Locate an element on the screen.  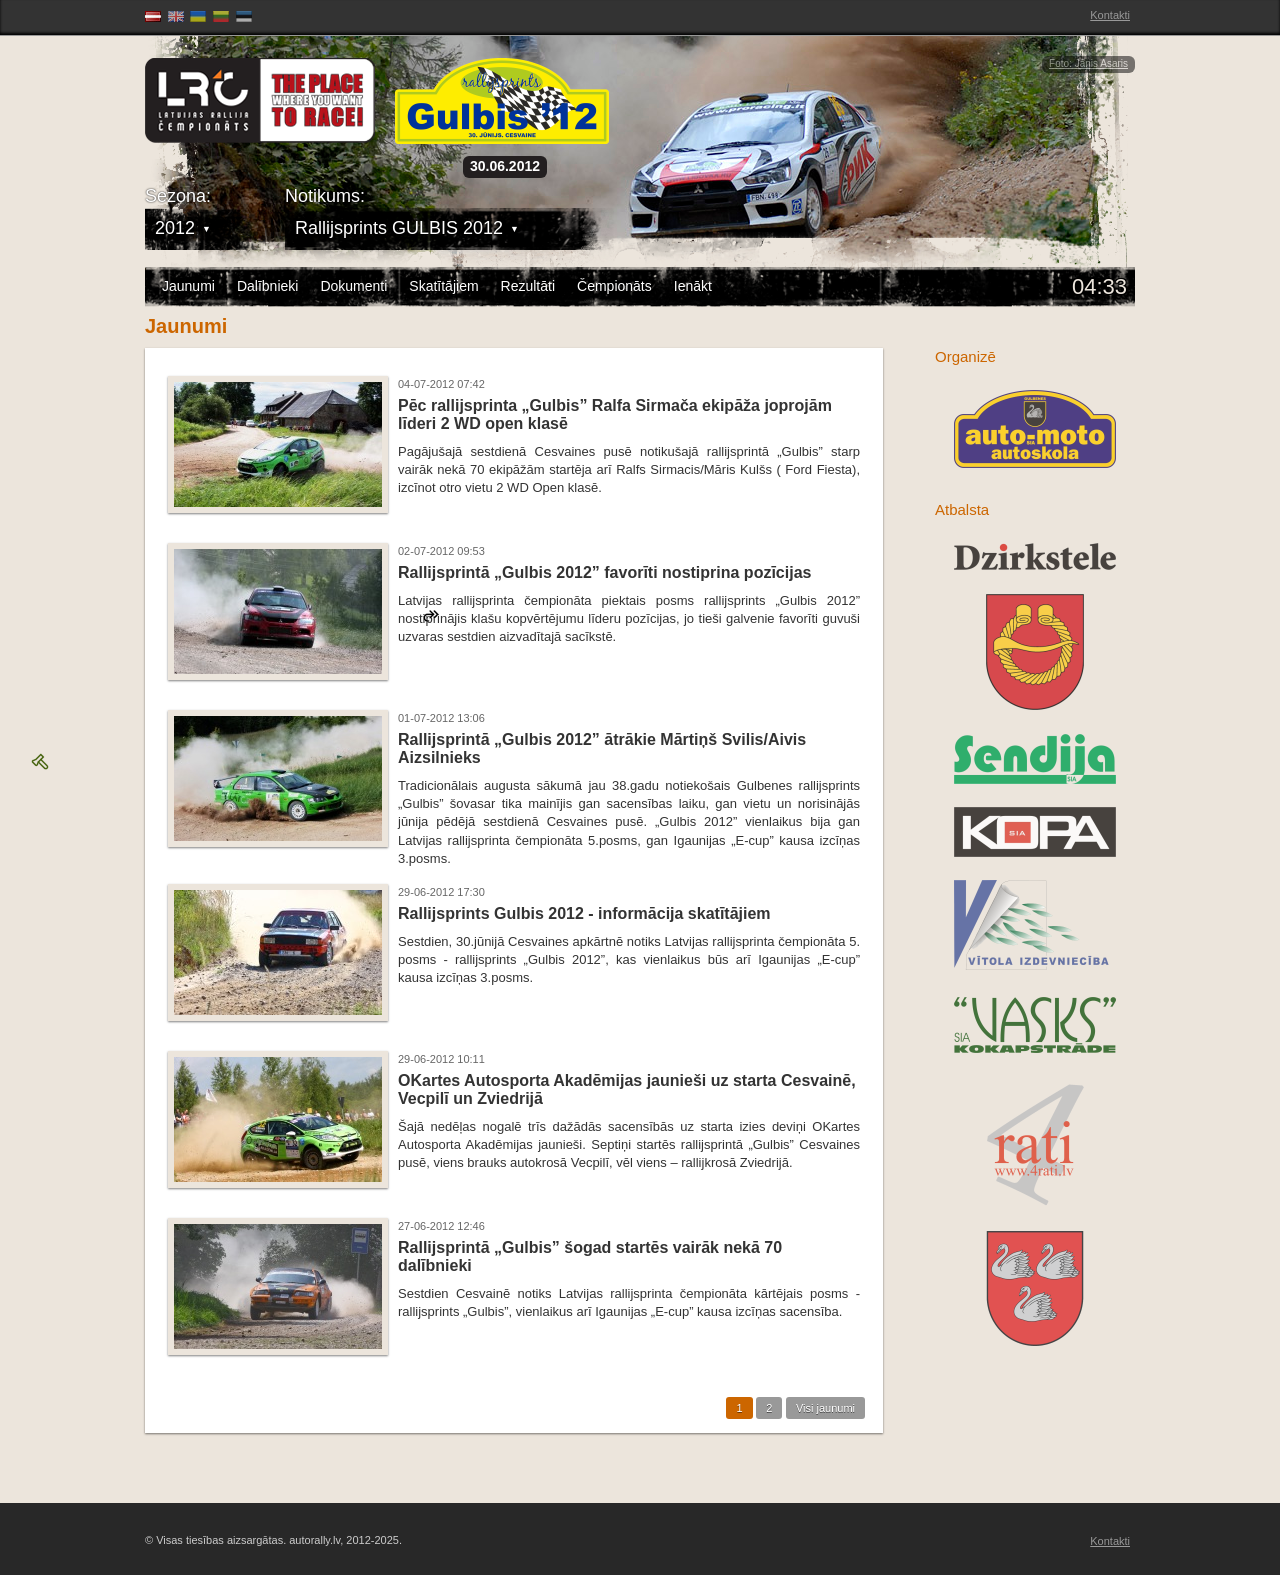
access crafting or woodcutting tools is located at coordinates (40, 762).